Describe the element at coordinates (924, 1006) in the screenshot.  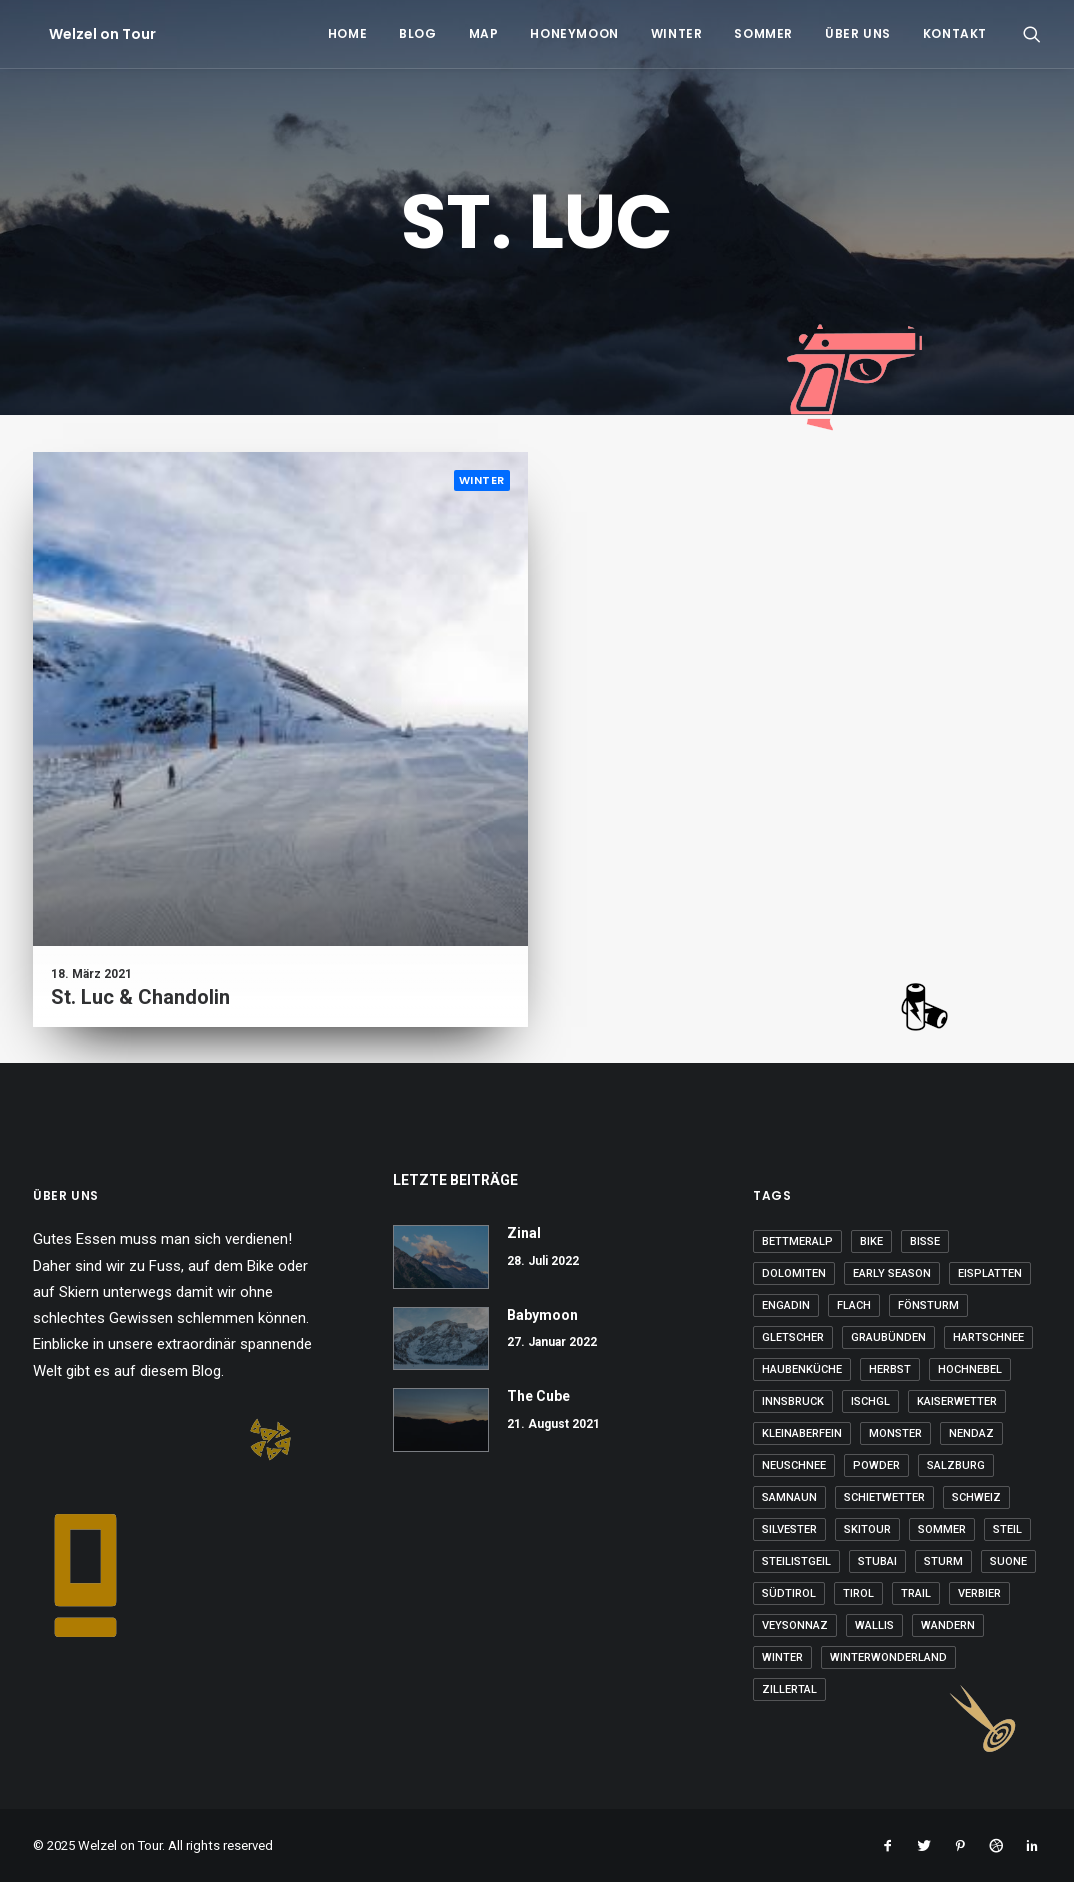
I see `view battery status or power levels` at that location.